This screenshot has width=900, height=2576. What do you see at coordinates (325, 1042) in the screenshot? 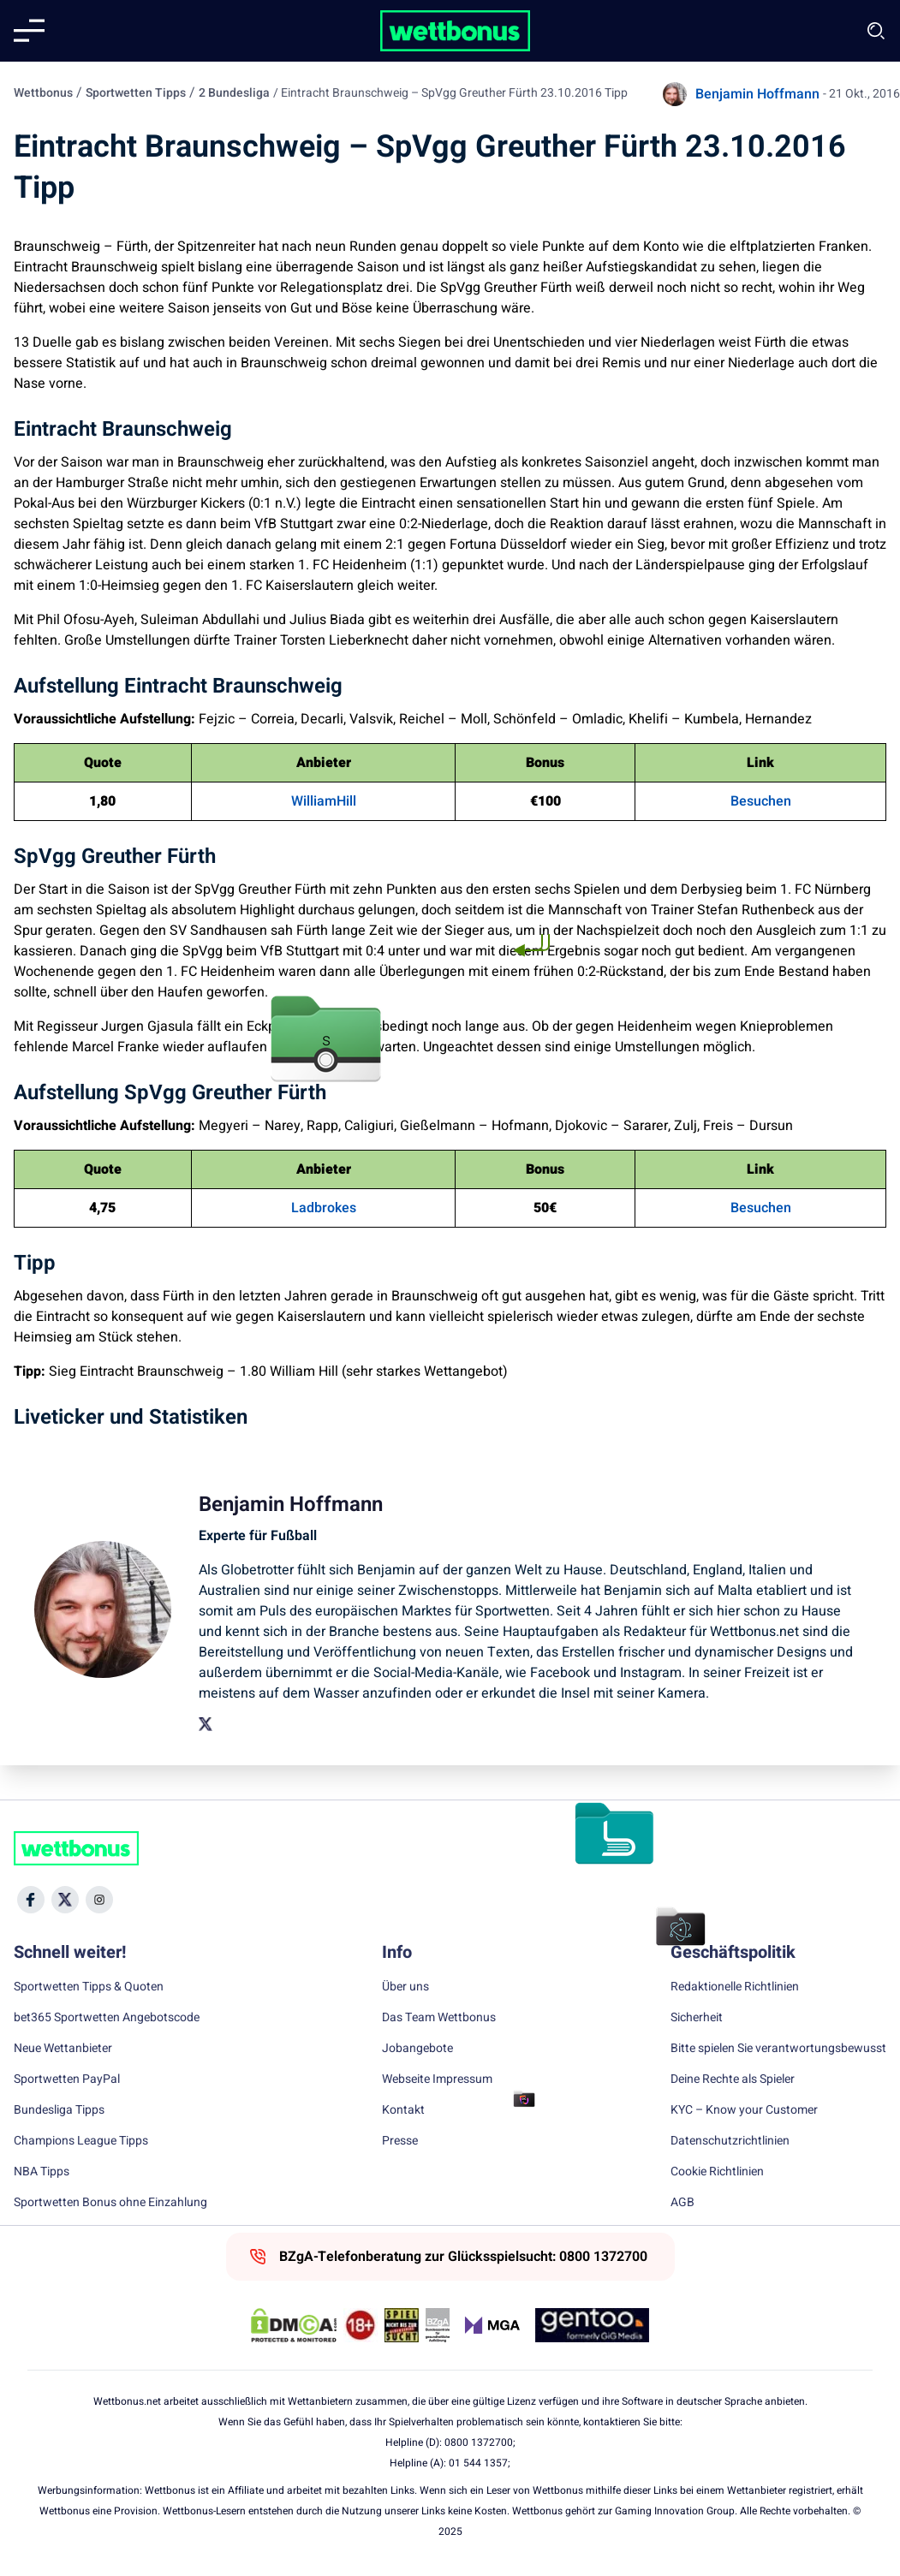
I see `folder containing Pokémon Safari Ball themed content` at bounding box center [325, 1042].